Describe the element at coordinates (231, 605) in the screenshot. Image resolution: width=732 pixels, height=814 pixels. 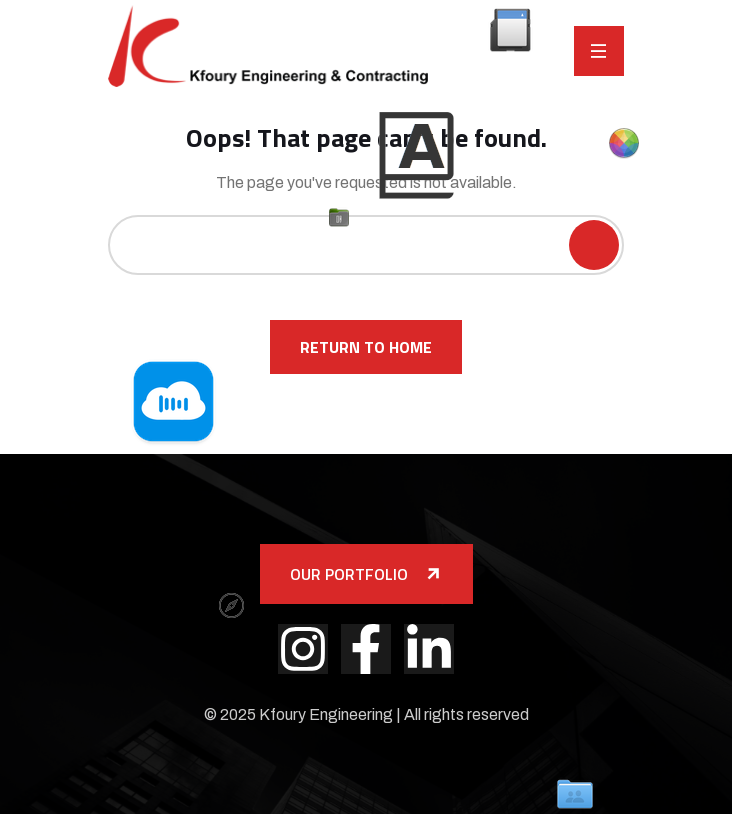
I see `open the default web browser` at that location.